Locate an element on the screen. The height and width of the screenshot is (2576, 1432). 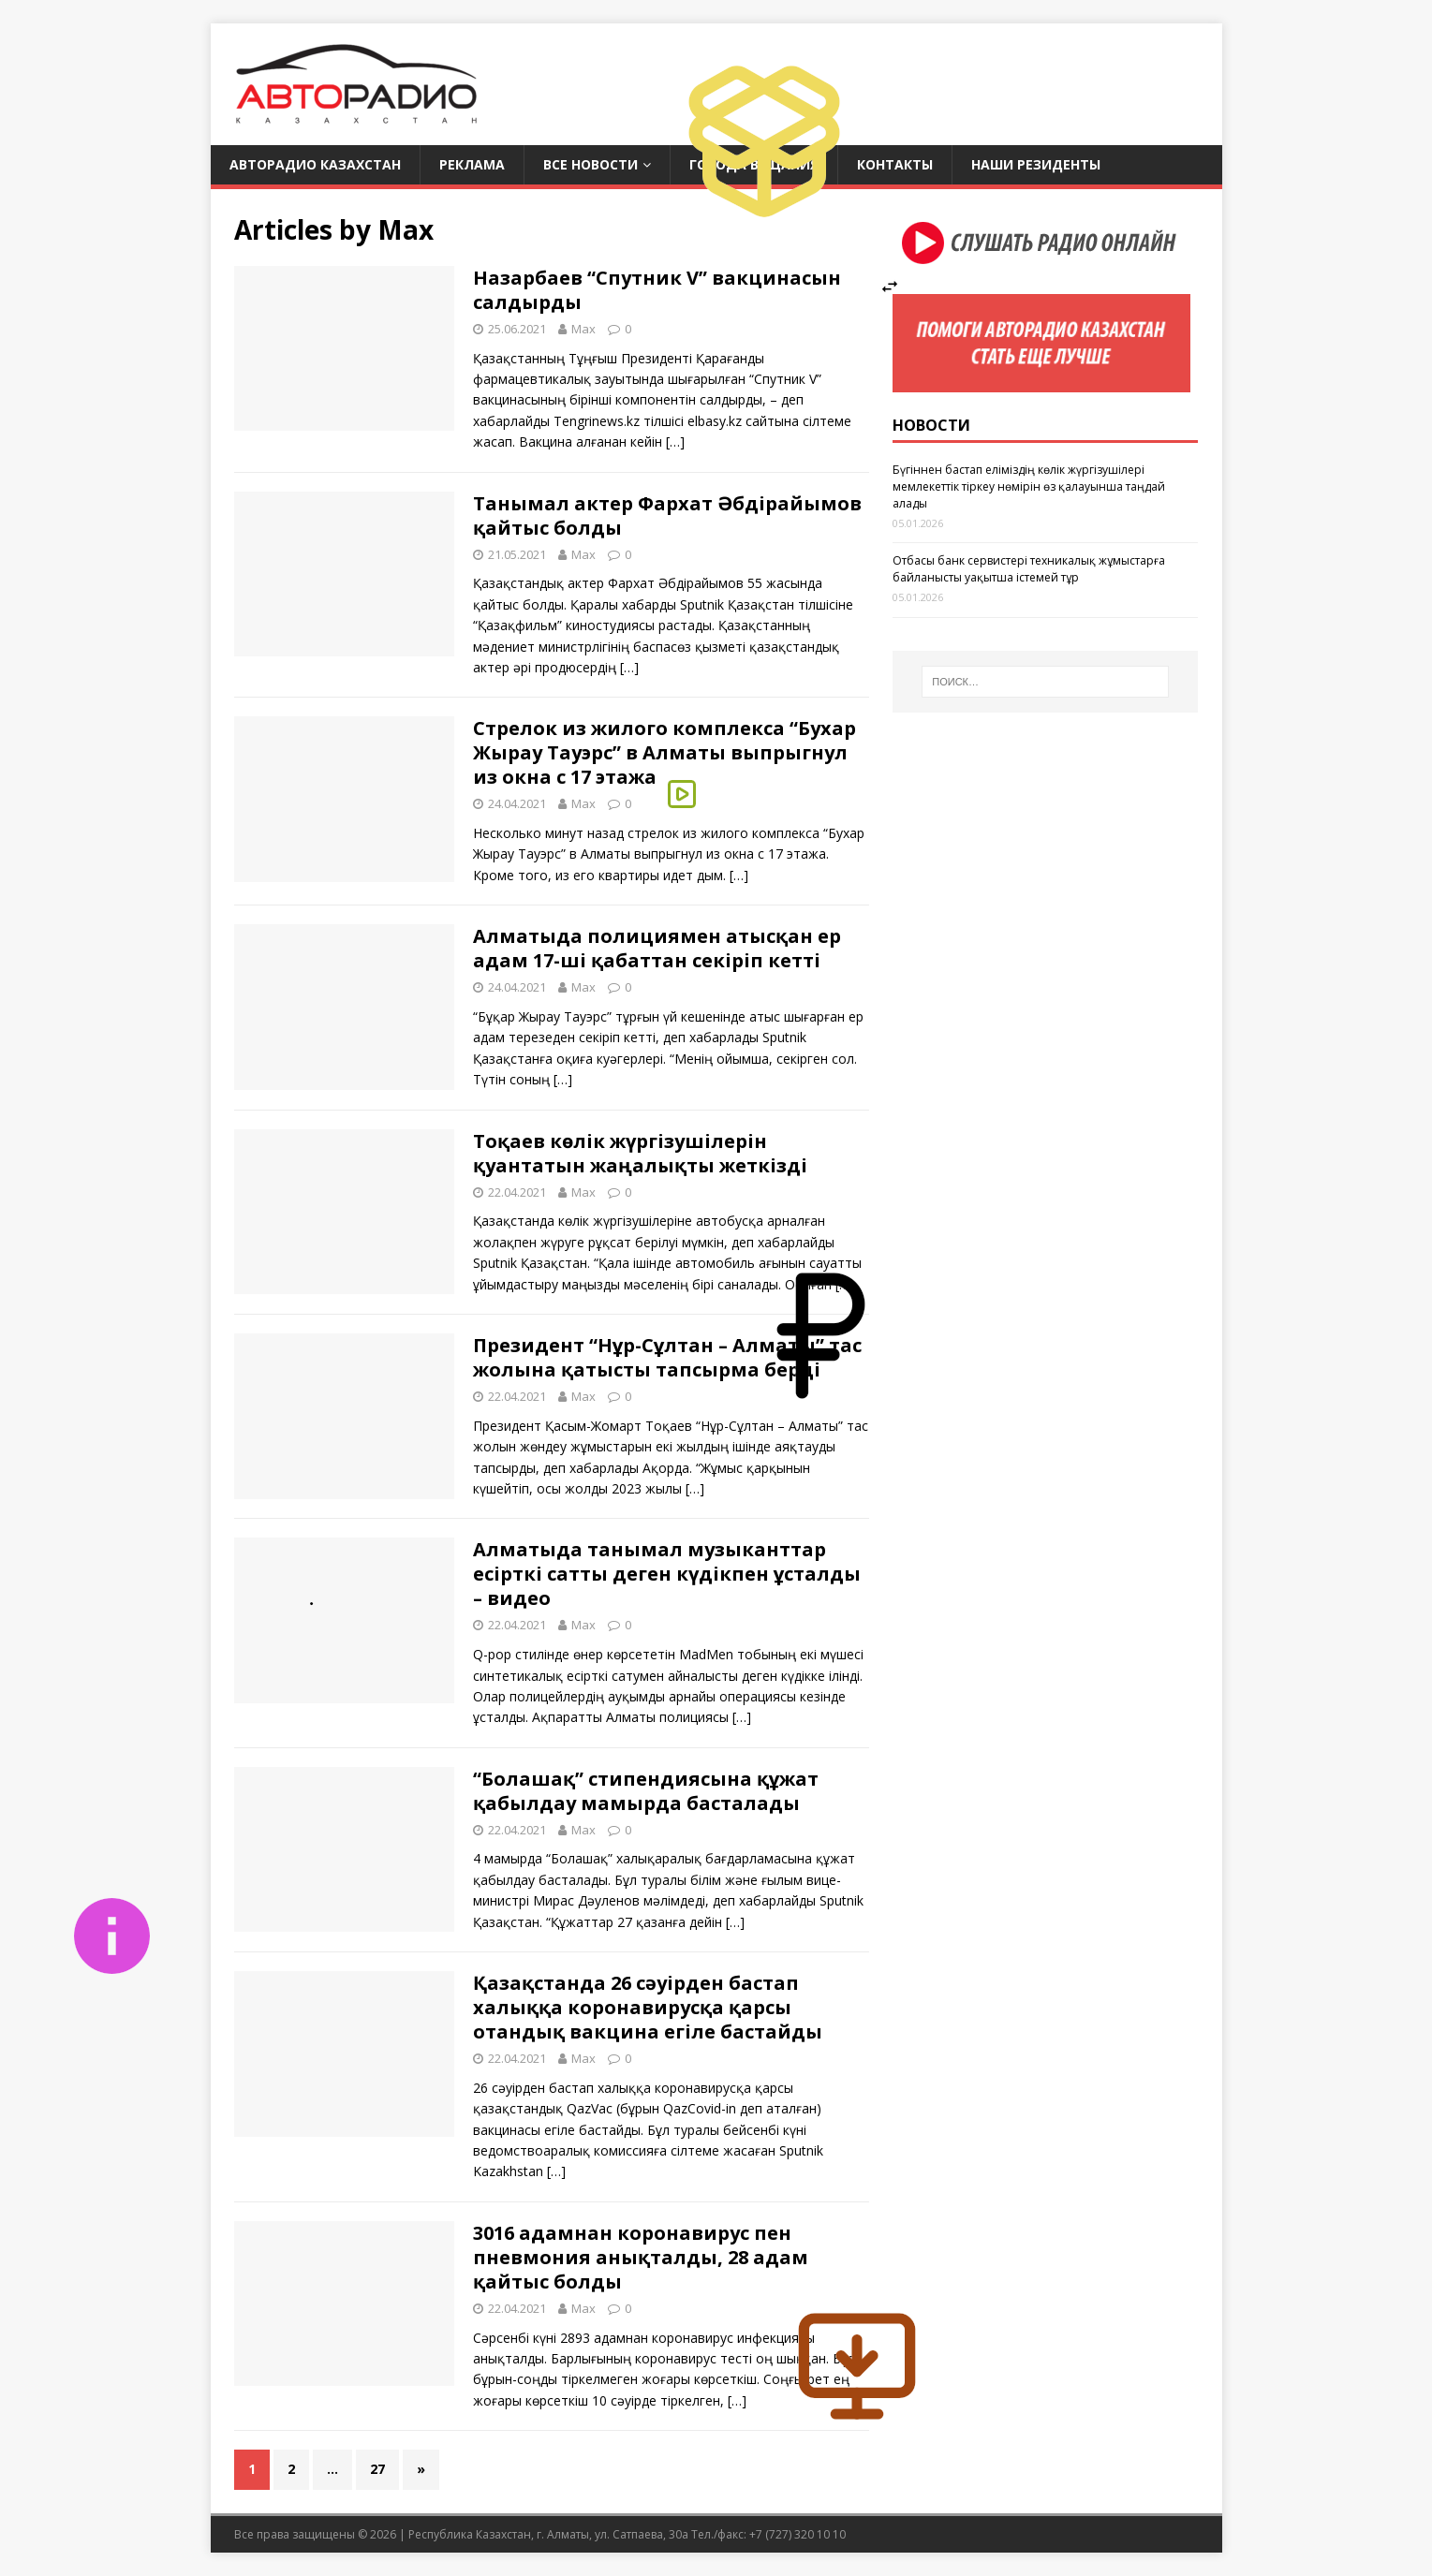
view package contents is located at coordinates (764, 141).